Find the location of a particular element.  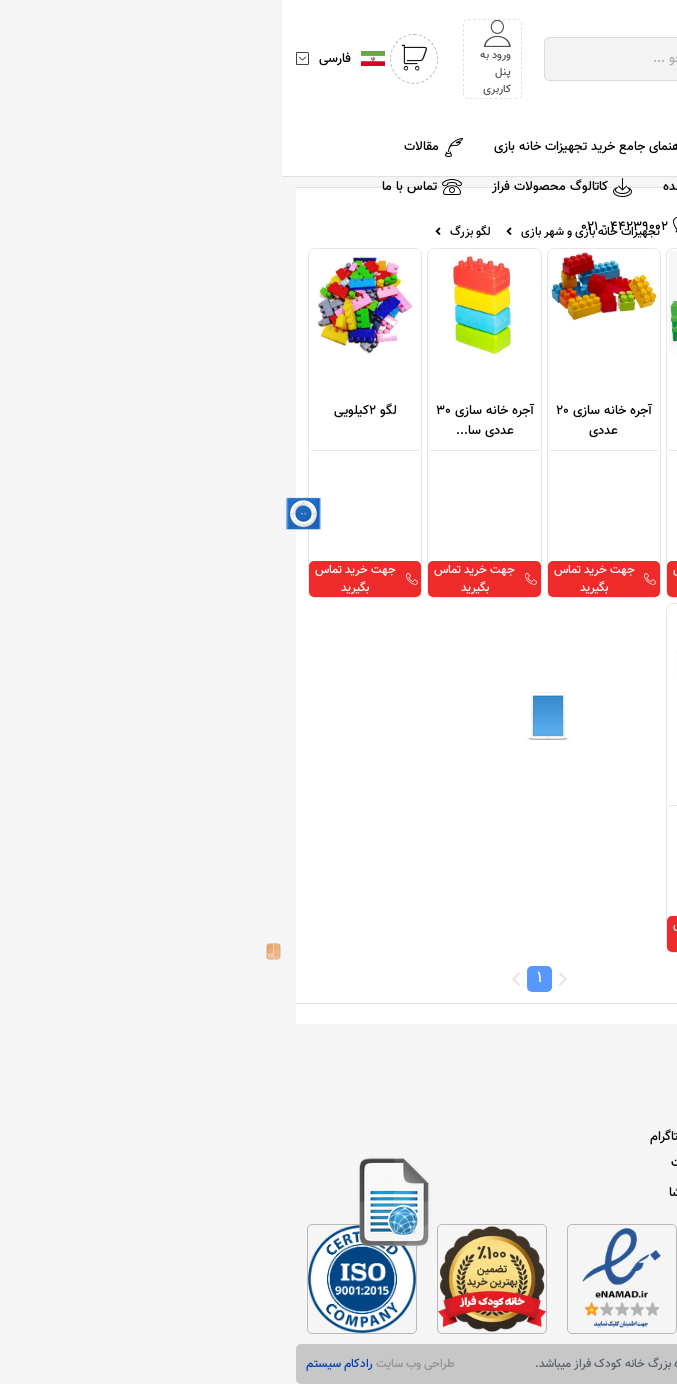

a package or archive file type is located at coordinates (273, 951).